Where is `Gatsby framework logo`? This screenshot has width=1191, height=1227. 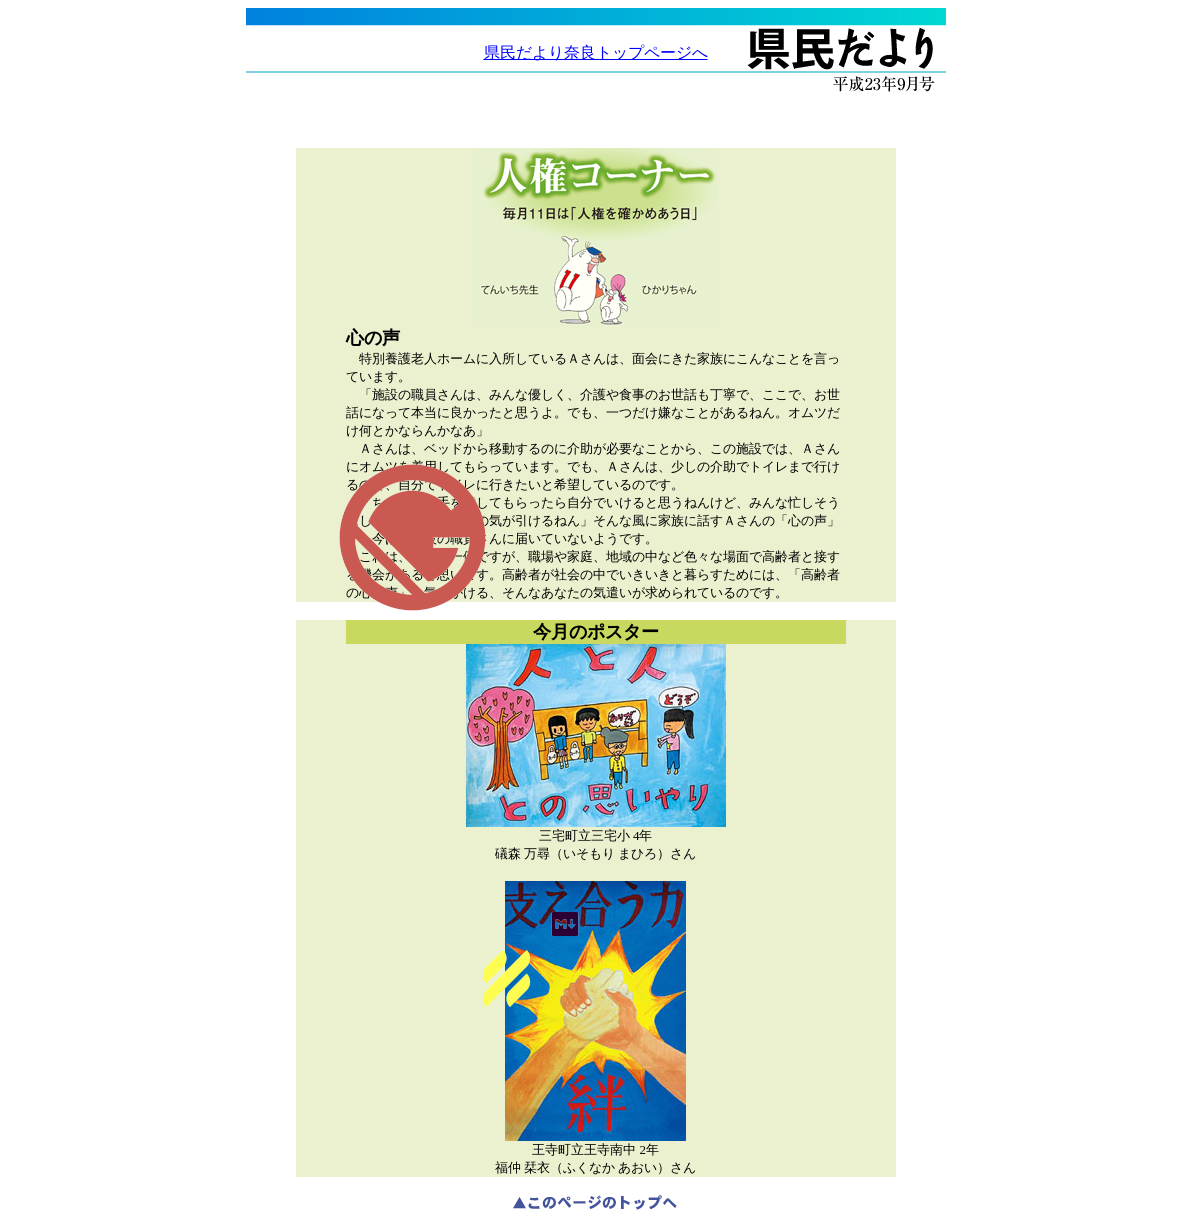
Gatsby framework logo is located at coordinates (412, 537).